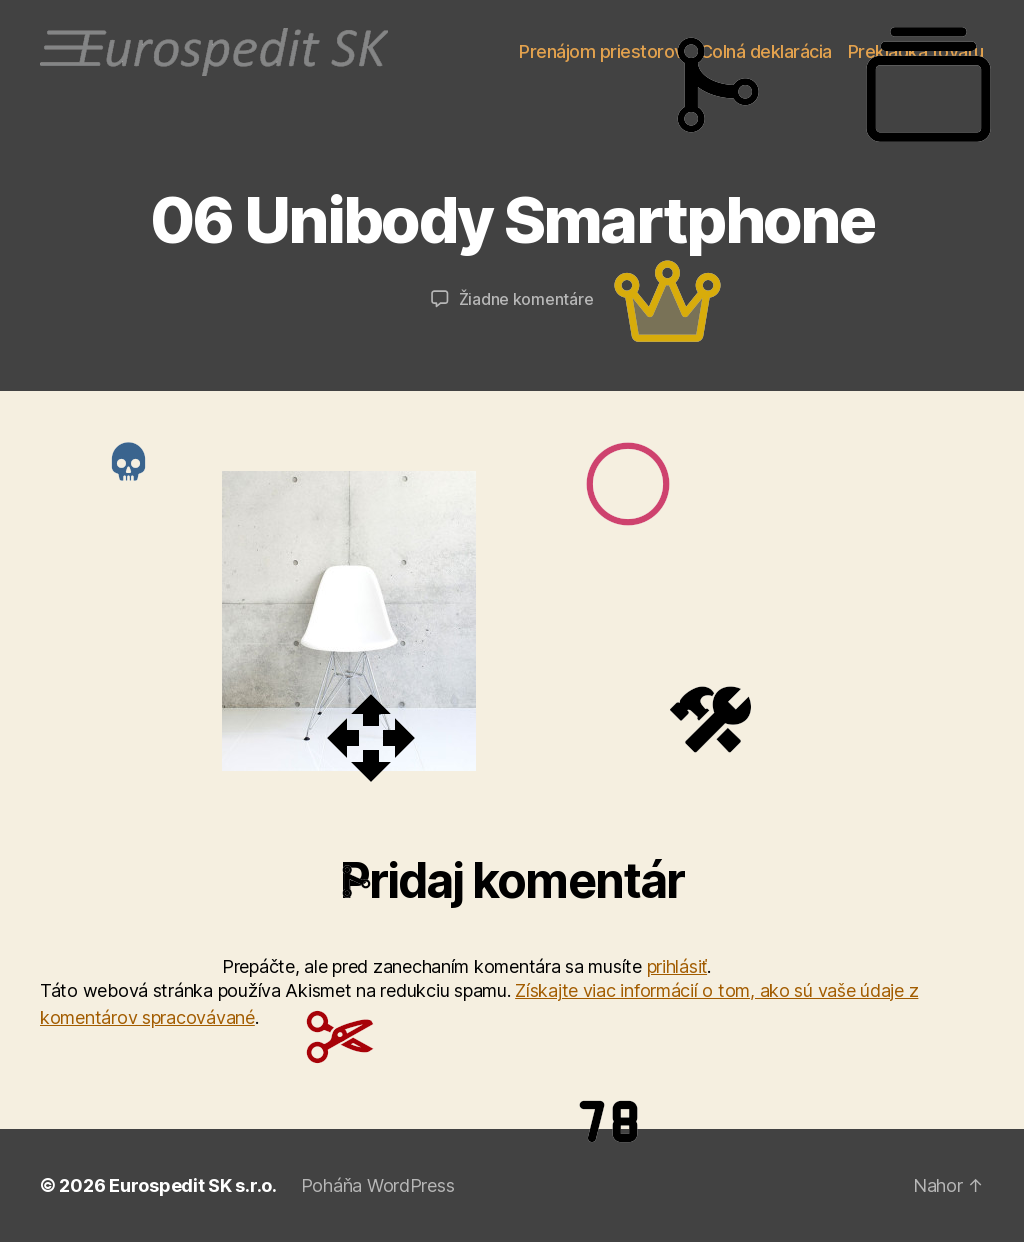  Describe the element at coordinates (667, 306) in the screenshot. I see `indicates premium or VIP membership status` at that location.